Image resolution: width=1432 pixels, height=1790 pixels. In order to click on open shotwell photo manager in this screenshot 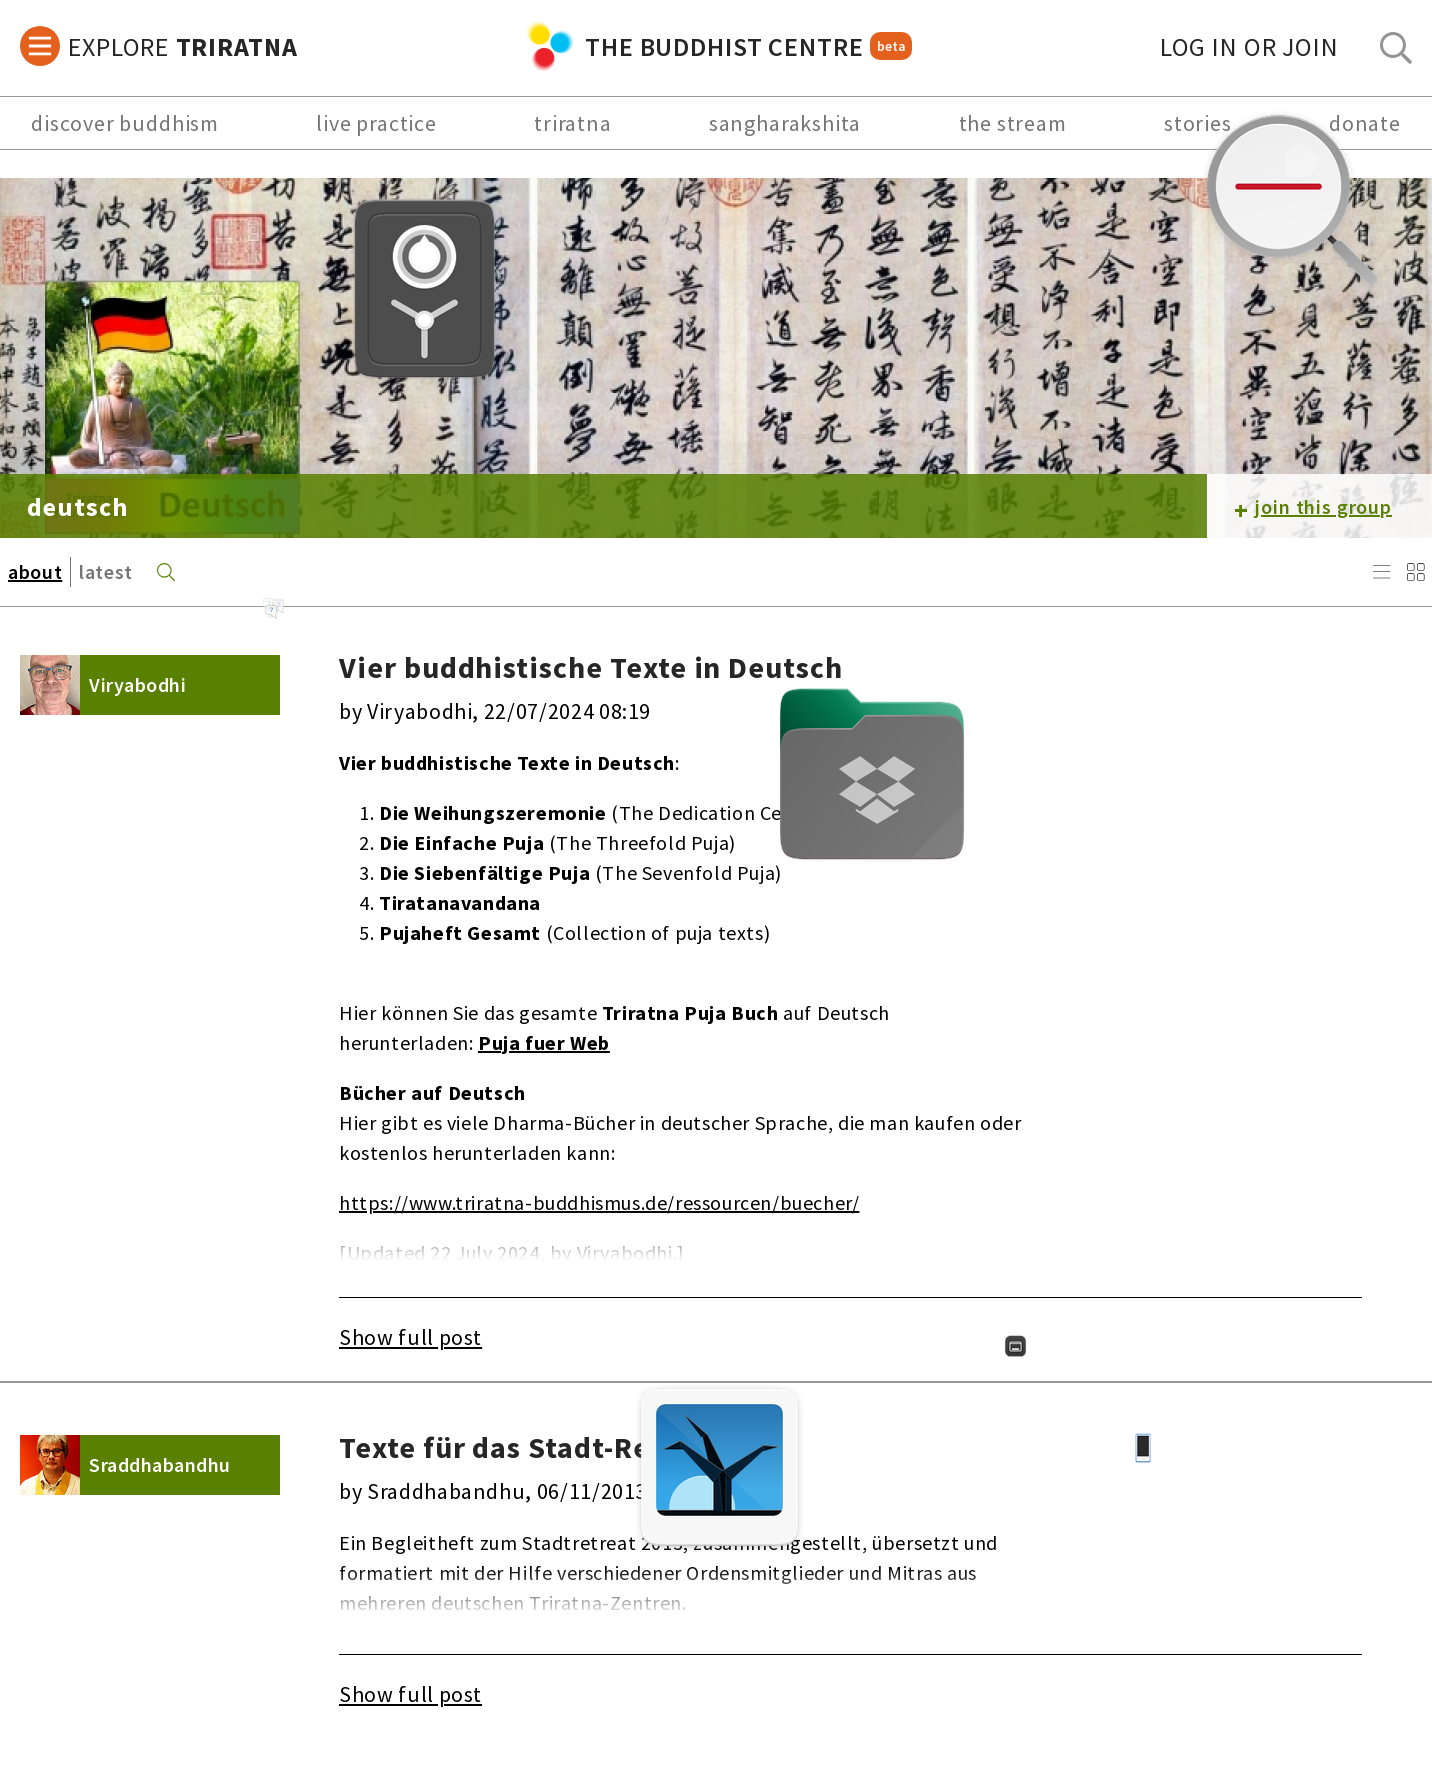, I will do `click(719, 1467)`.